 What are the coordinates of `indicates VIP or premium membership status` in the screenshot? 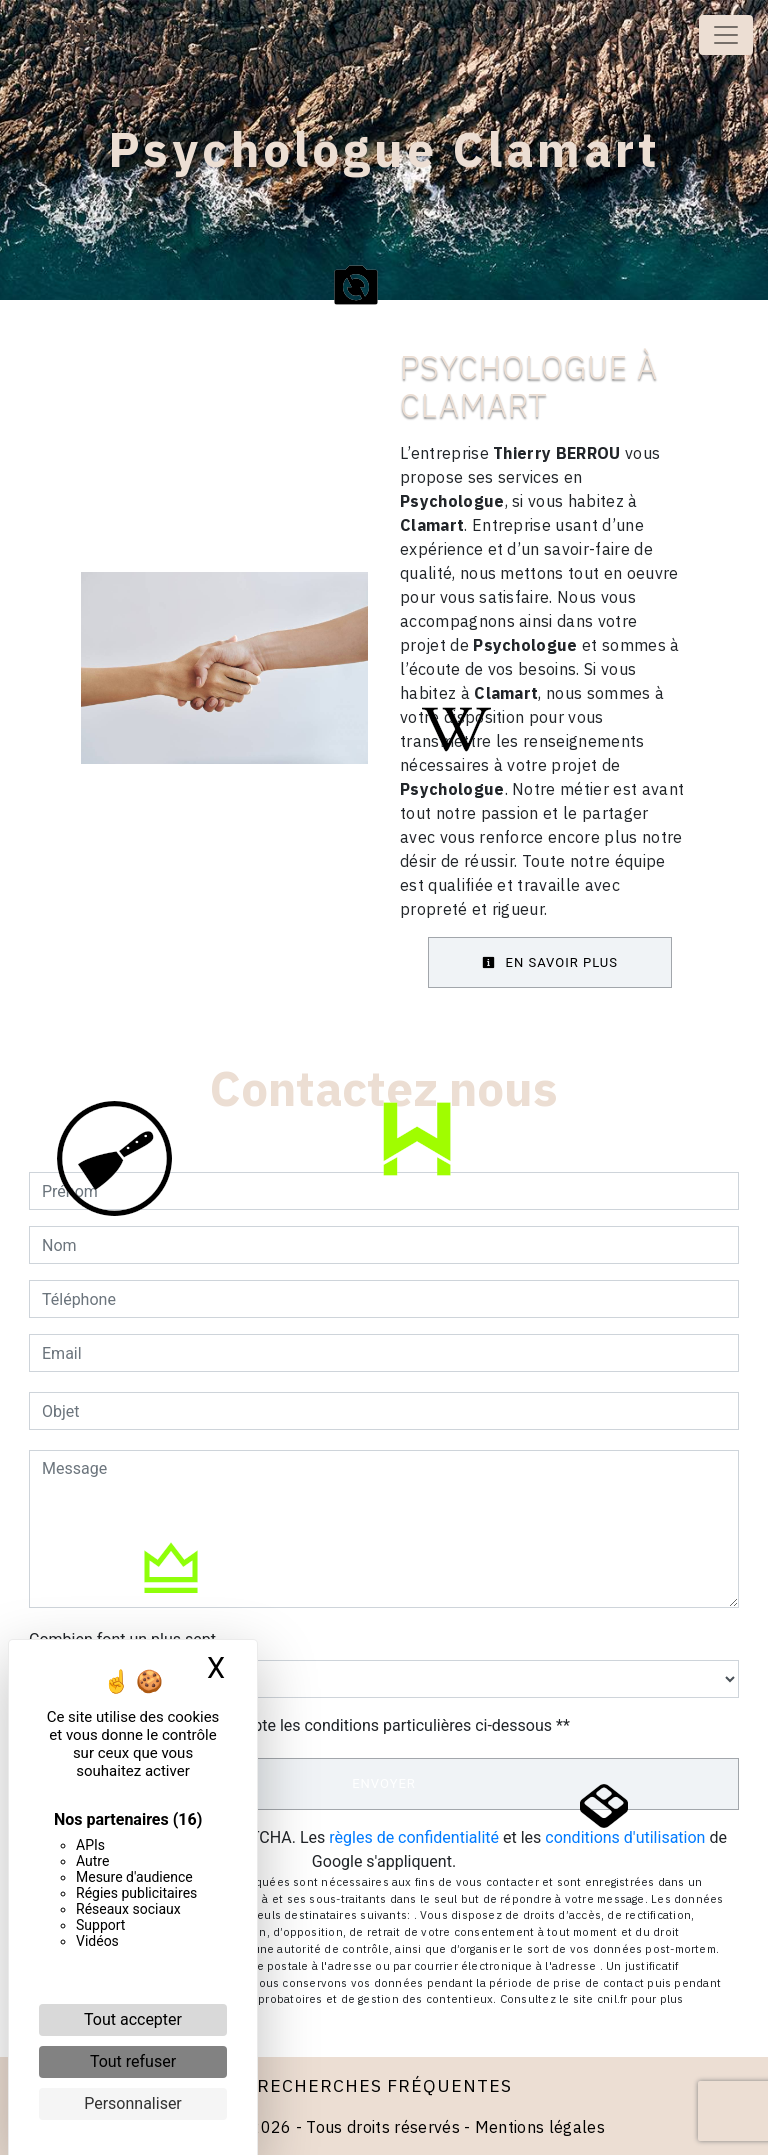 It's located at (171, 1569).